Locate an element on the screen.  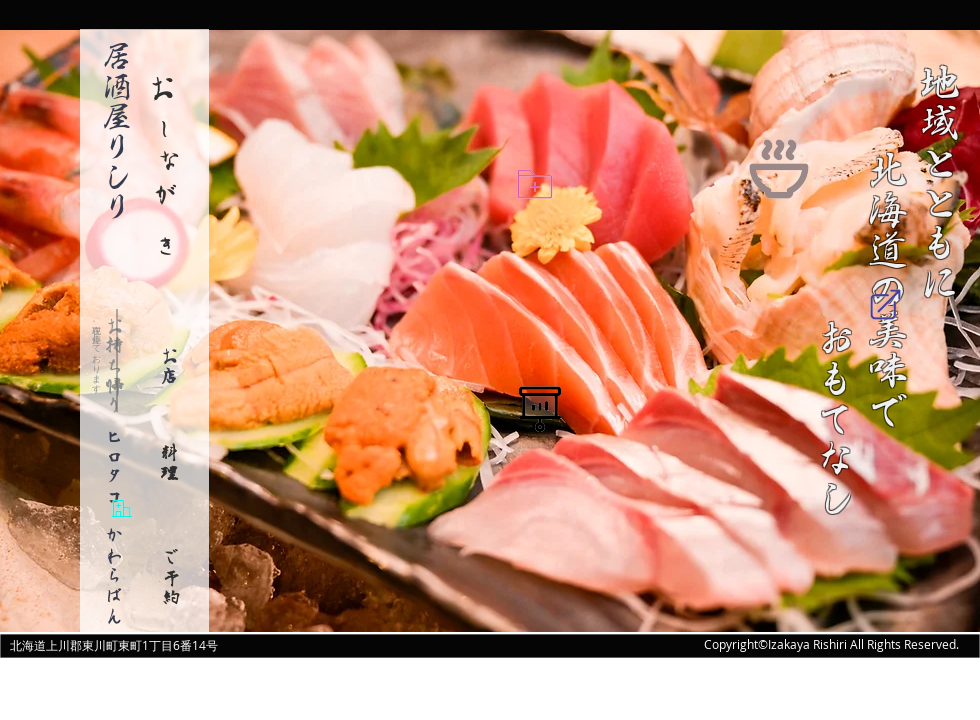
open link in a new tab or window is located at coordinates (885, 304).